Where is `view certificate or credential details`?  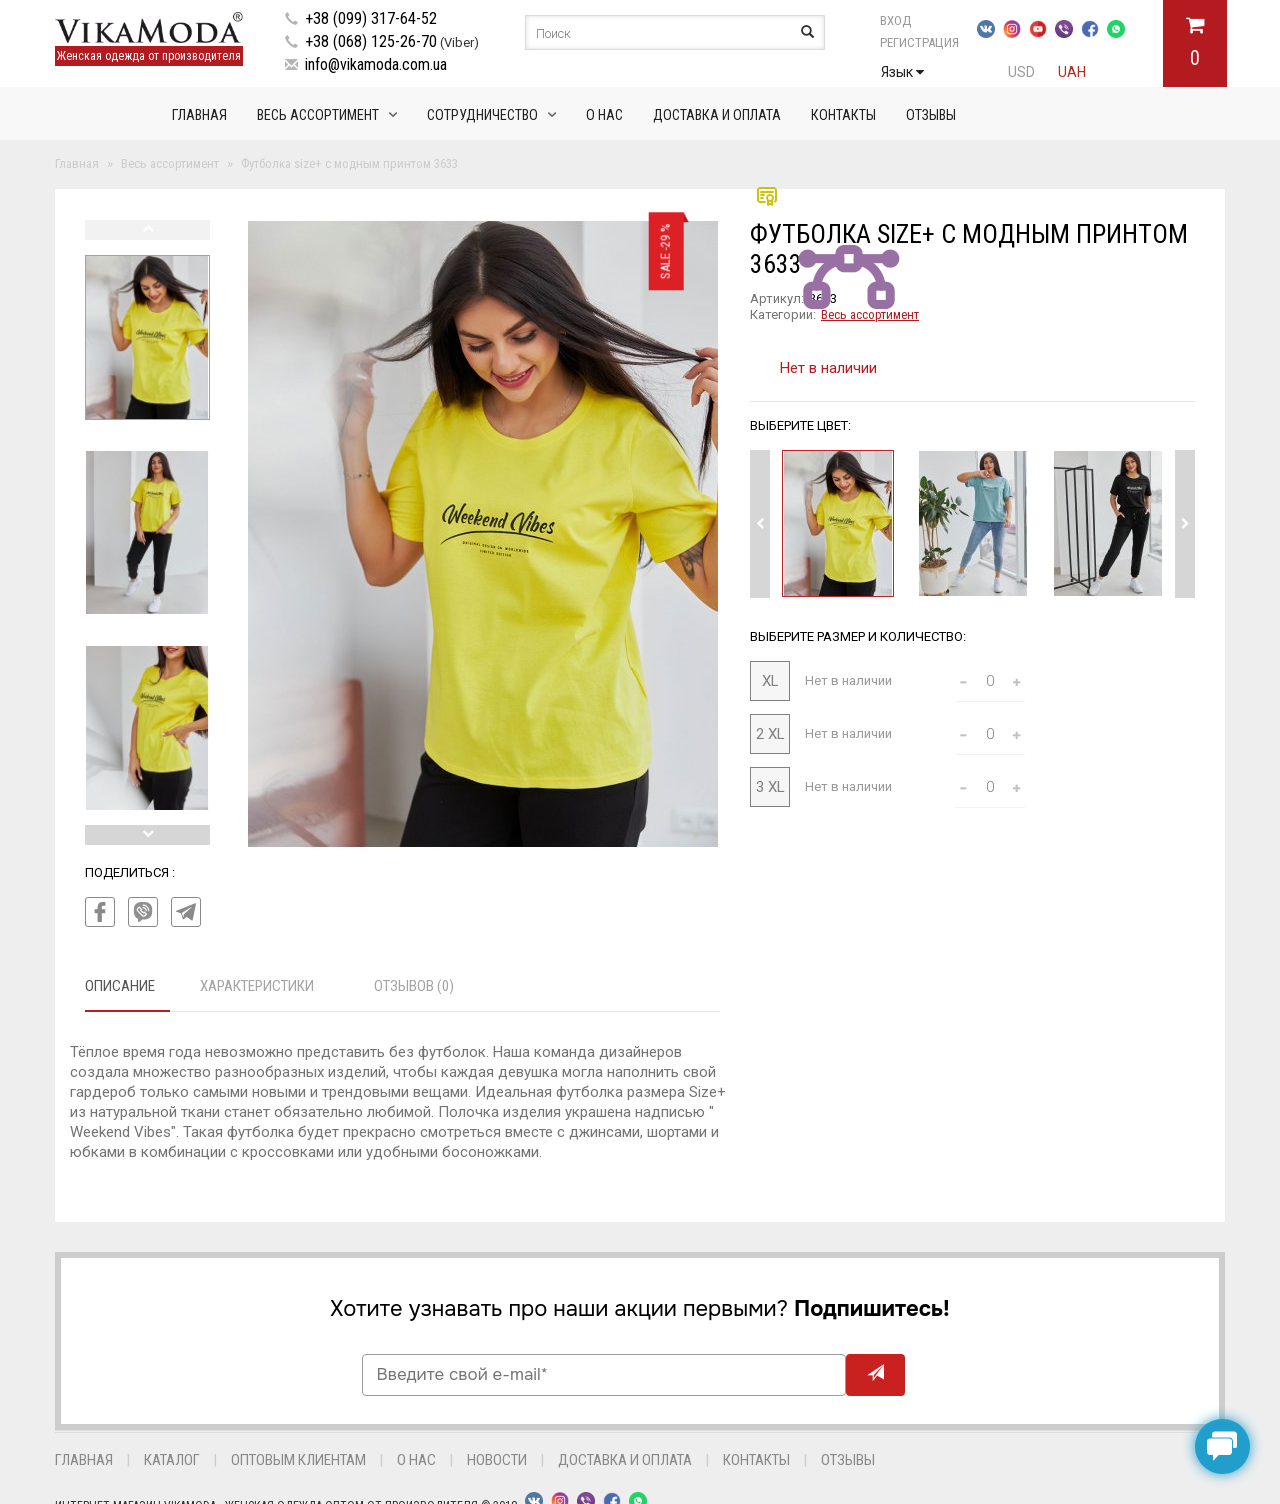
view certificate or credential details is located at coordinates (767, 195).